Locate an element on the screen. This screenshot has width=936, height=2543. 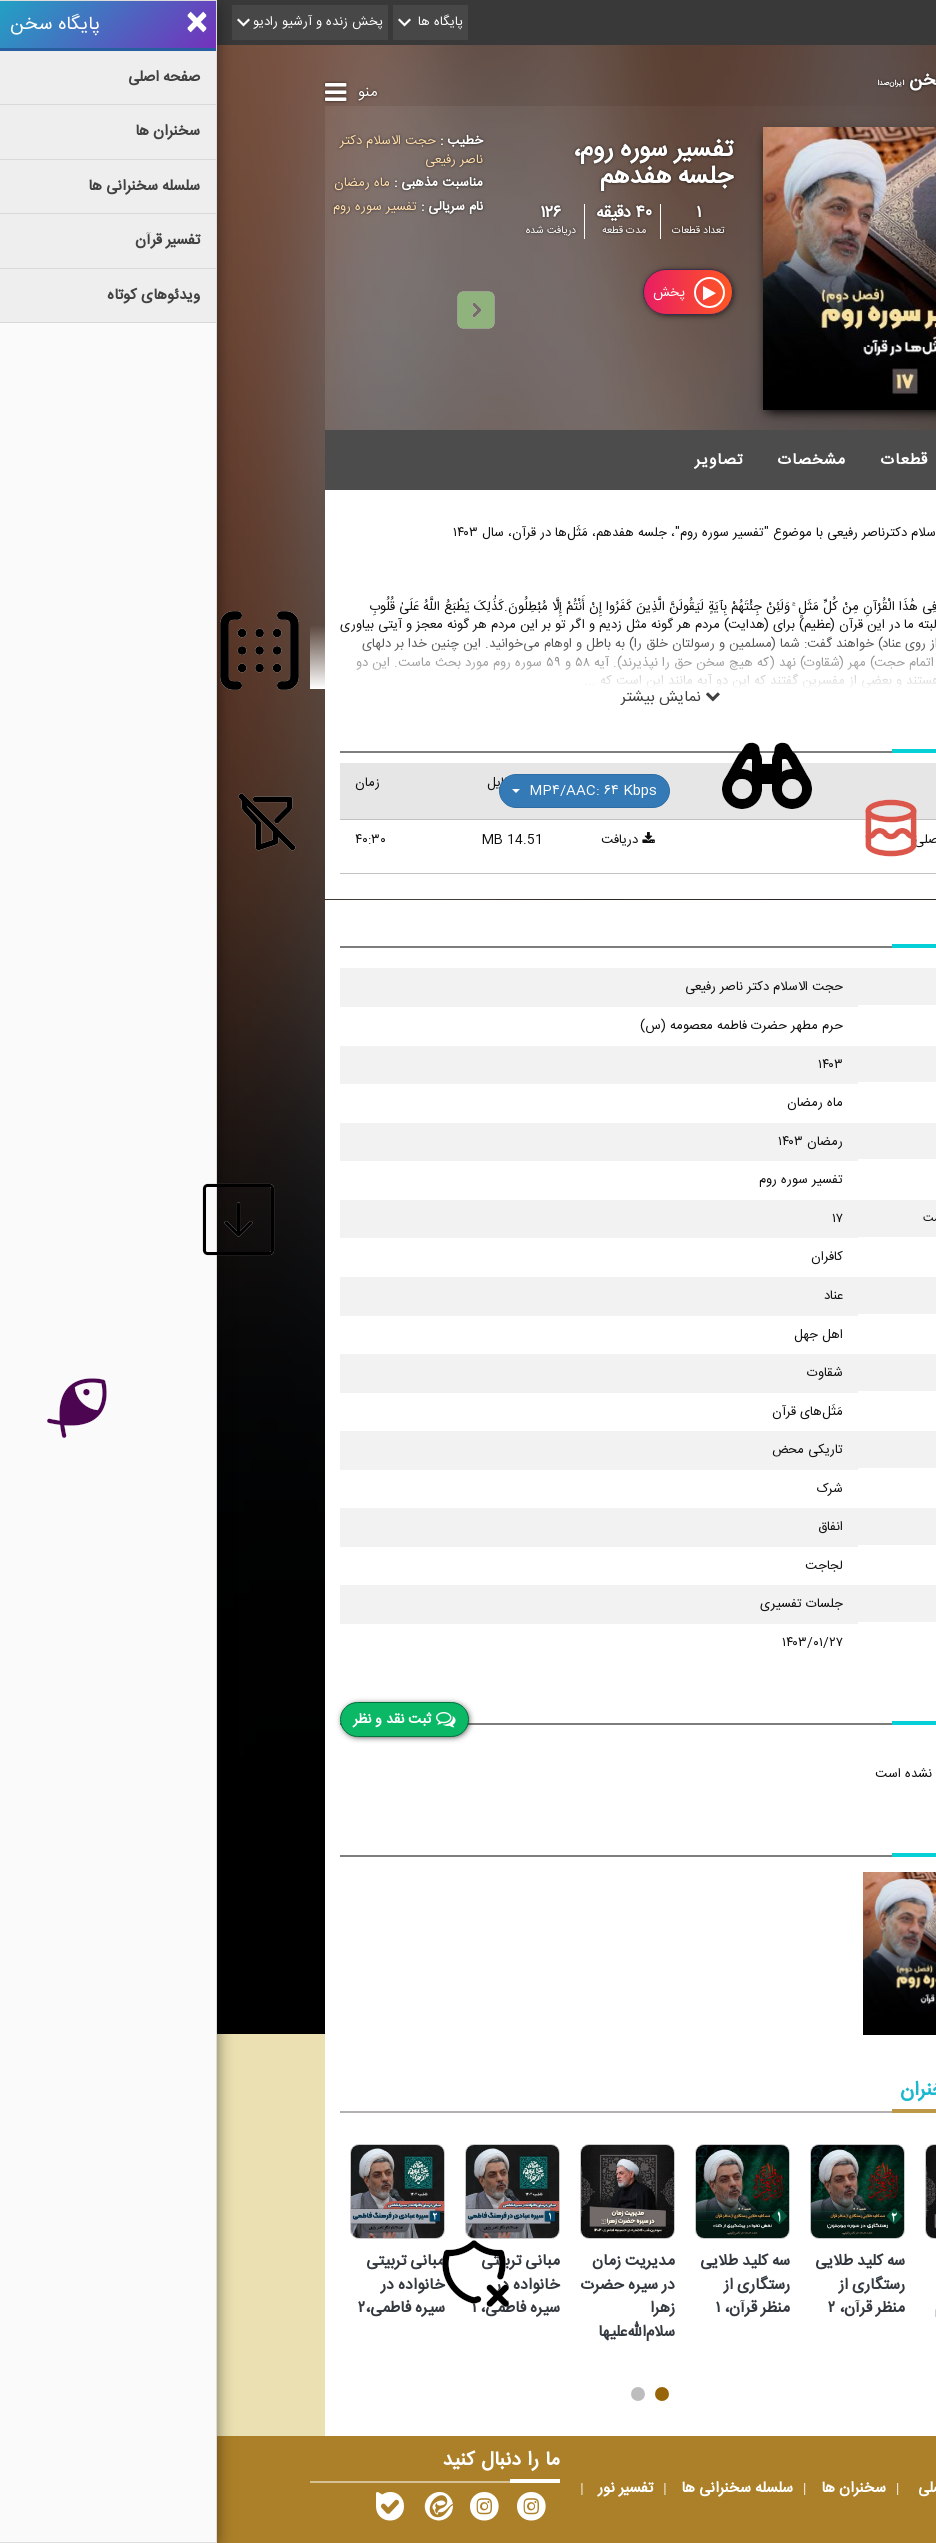
browse seafood or fish-related content is located at coordinates (79, 1406).